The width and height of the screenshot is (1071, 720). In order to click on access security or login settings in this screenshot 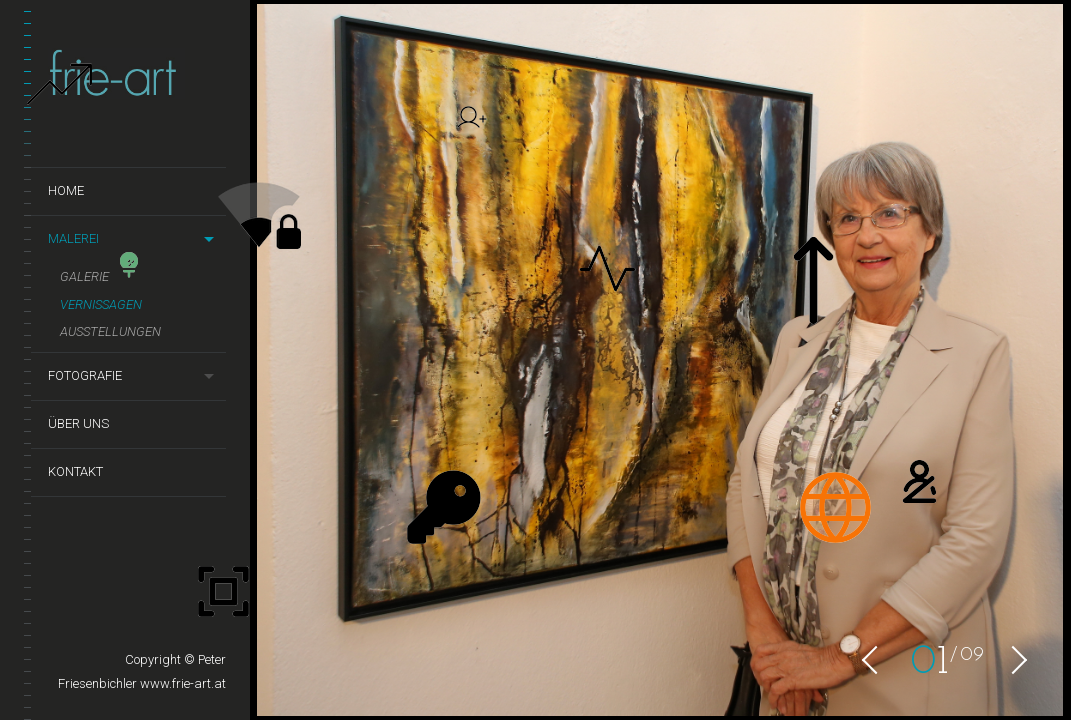, I will do `click(442, 508)`.